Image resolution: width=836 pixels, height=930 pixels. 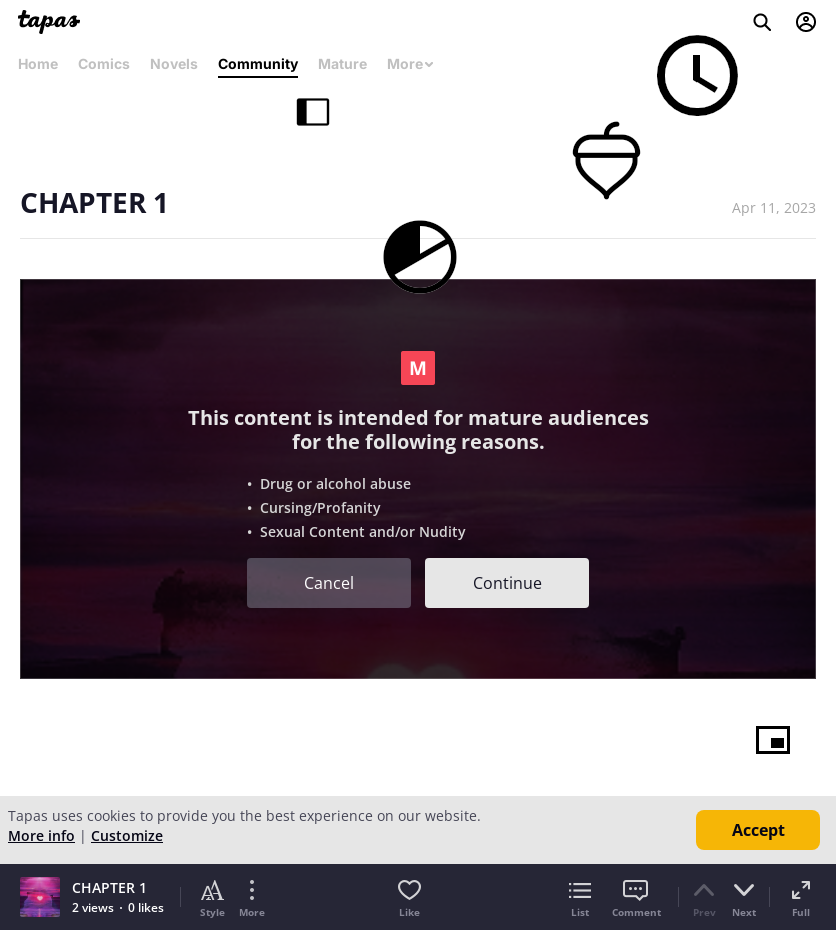 What do you see at coordinates (606, 160) in the screenshot?
I see `nature or outdoors category icon` at bounding box center [606, 160].